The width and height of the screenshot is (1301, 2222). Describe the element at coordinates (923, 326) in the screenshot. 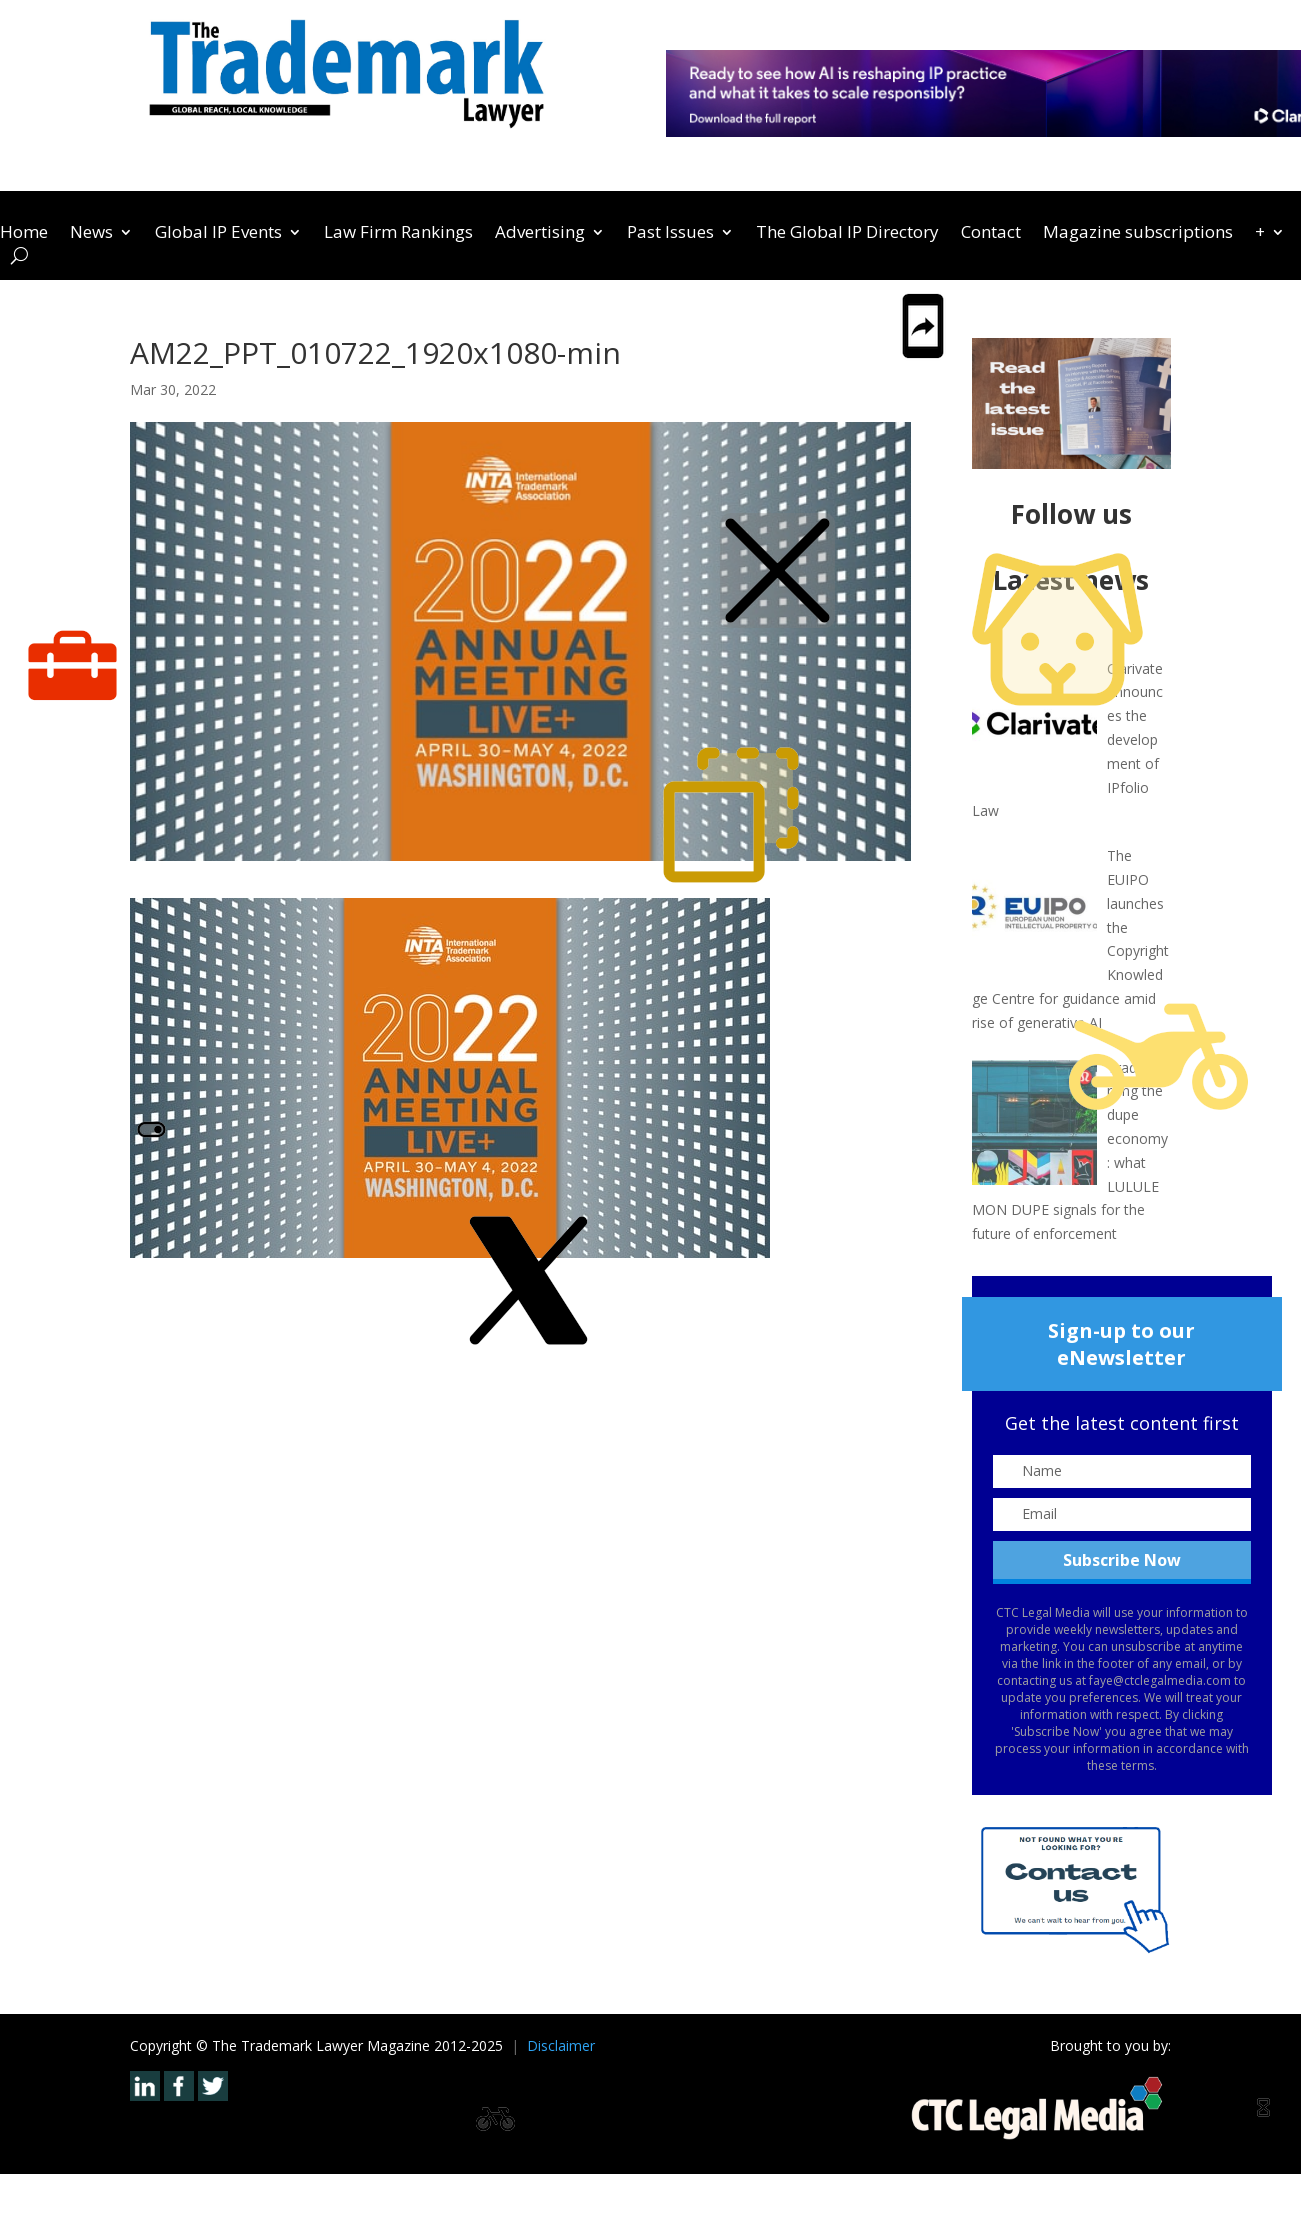

I see `share your mobile screen with others` at that location.